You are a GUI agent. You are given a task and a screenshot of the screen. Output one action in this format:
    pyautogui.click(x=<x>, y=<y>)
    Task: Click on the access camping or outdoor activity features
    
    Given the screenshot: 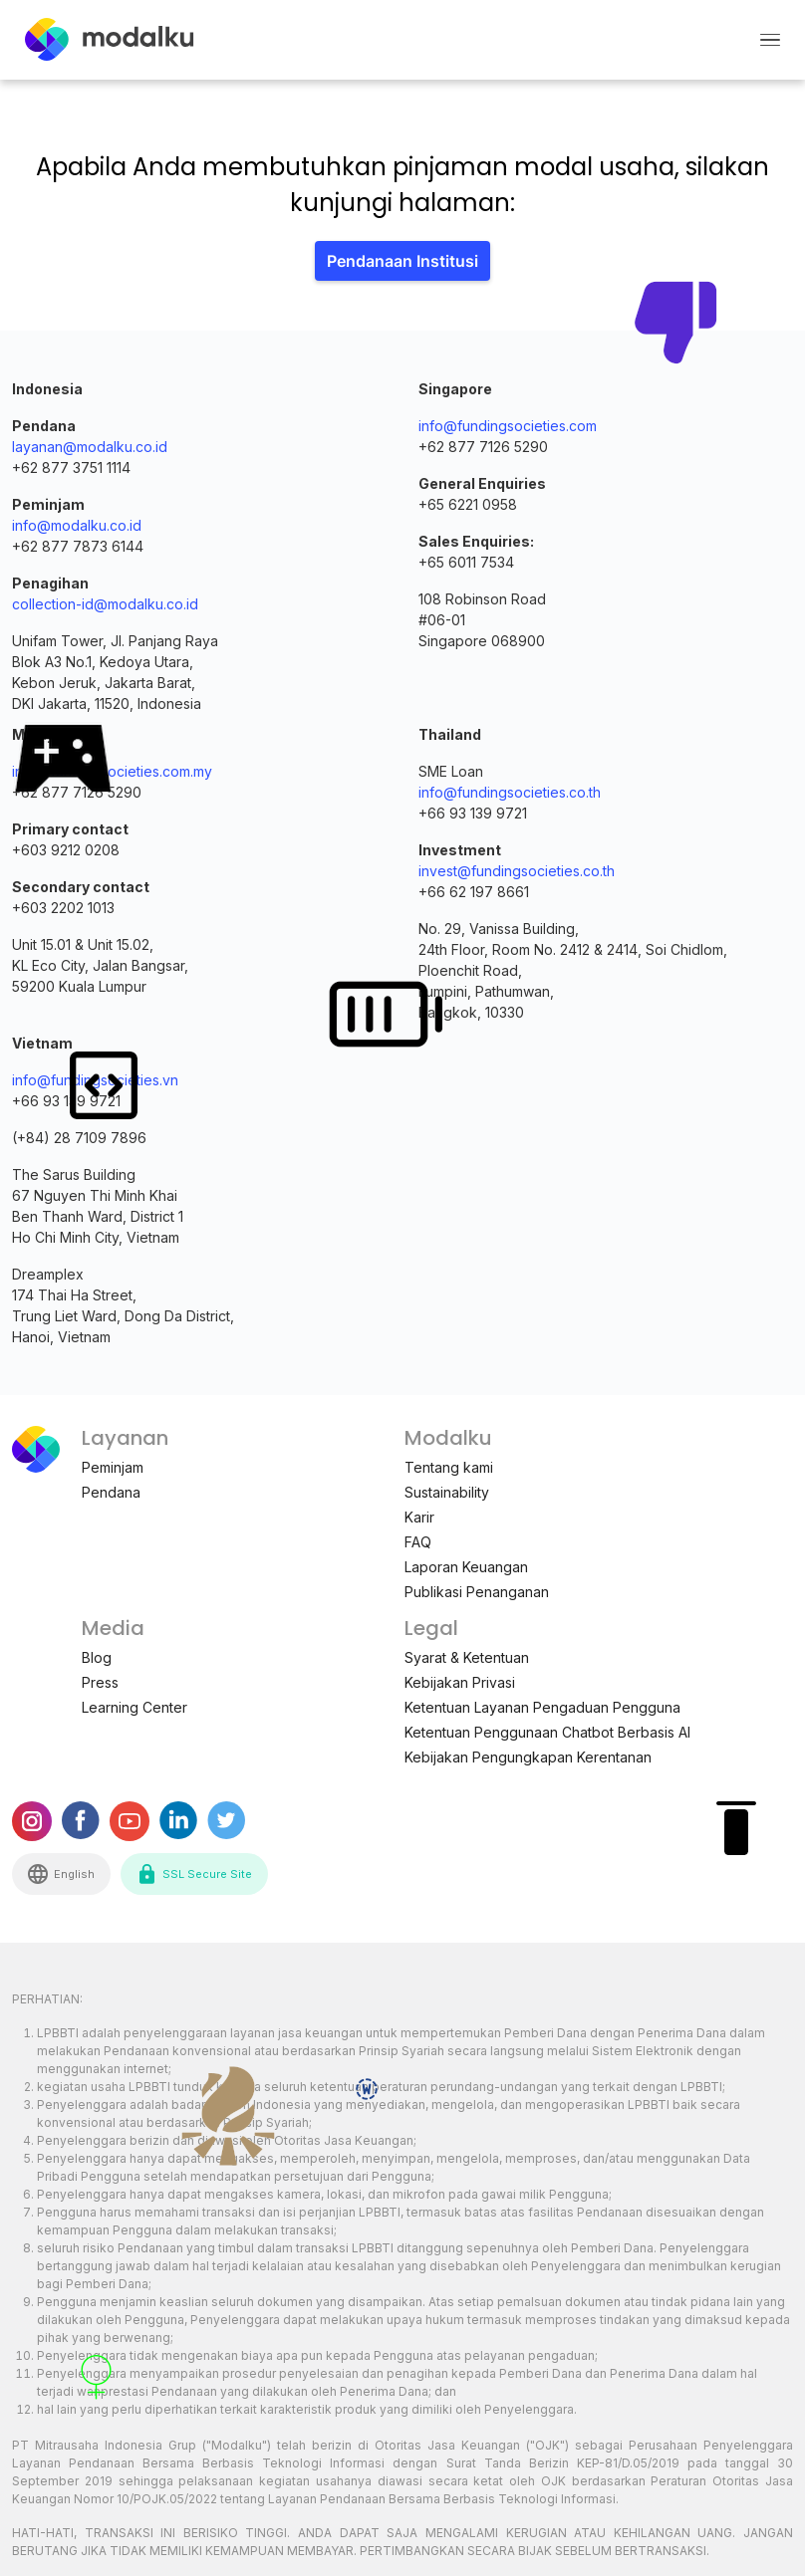 What is the action you would take?
    pyautogui.click(x=228, y=2116)
    